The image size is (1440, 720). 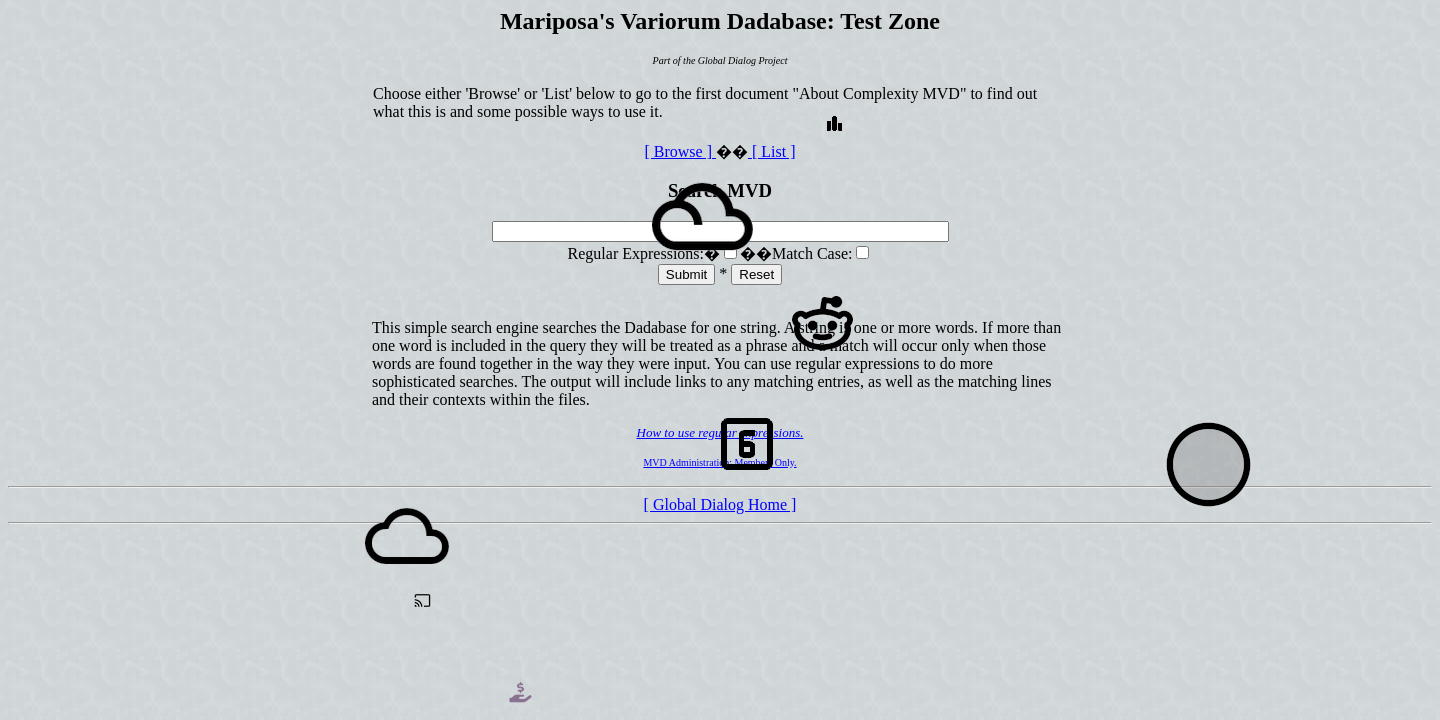 What do you see at coordinates (702, 216) in the screenshot?
I see `view cloud storage` at bounding box center [702, 216].